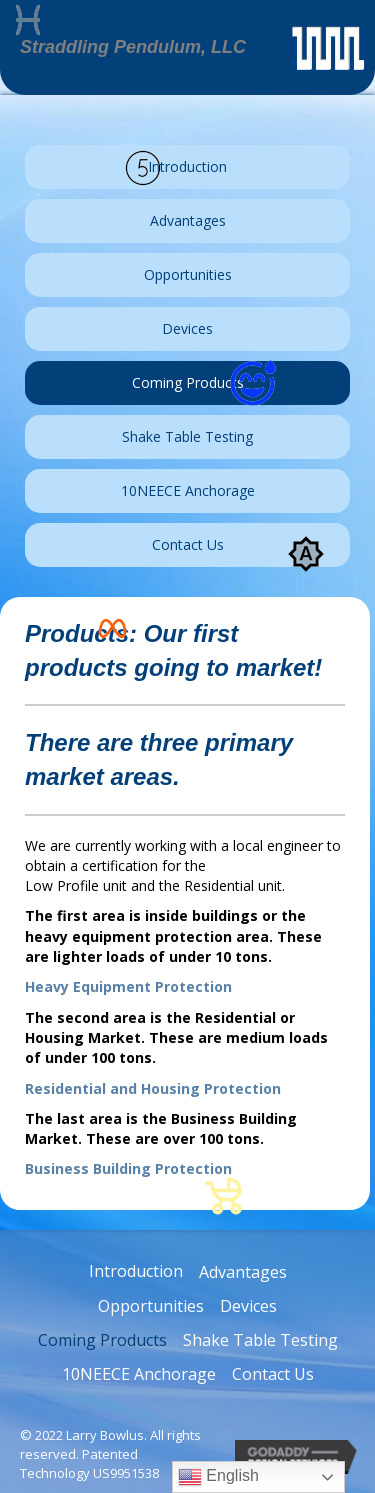 The image size is (375, 1493). Describe the element at coordinates (252, 383) in the screenshot. I see `react with a nervous or relieved expression` at that location.